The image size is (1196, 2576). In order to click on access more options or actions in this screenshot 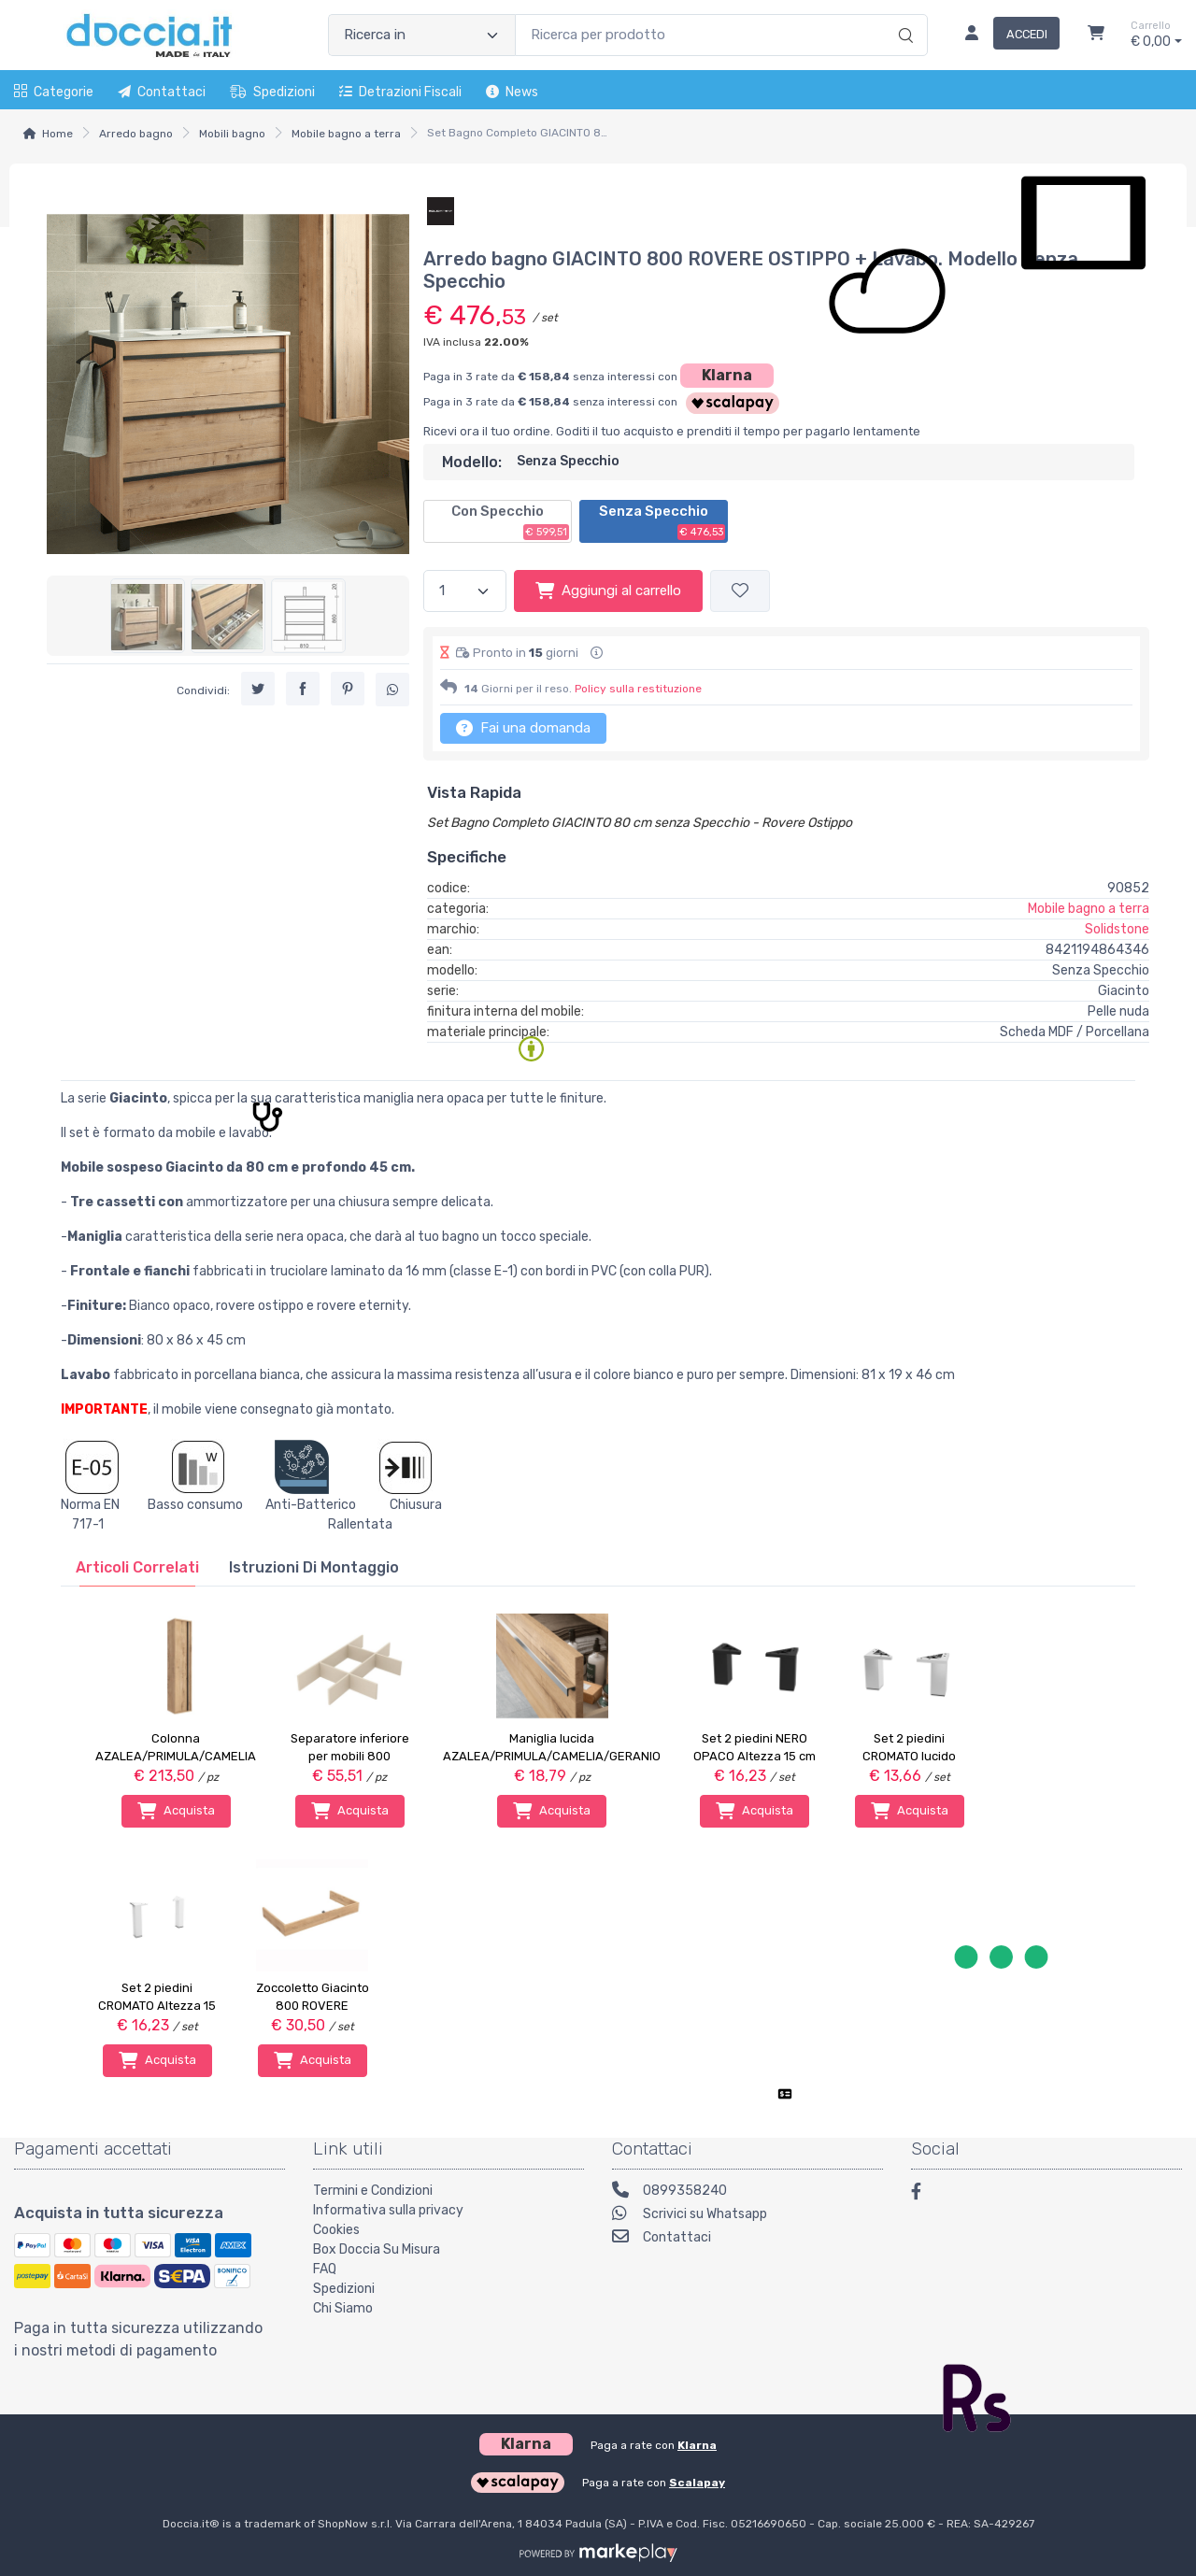, I will do `click(1001, 1957)`.